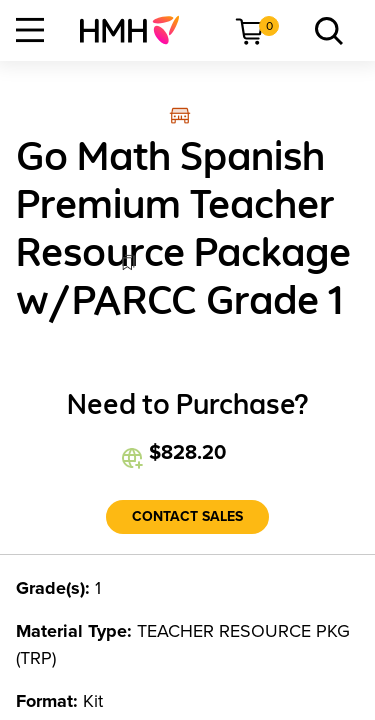 The image size is (375, 720). What do you see at coordinates (180, 116) in the screenshot?
I see `select off-road or adventure vehicle type` at bounding box center [180, 116].